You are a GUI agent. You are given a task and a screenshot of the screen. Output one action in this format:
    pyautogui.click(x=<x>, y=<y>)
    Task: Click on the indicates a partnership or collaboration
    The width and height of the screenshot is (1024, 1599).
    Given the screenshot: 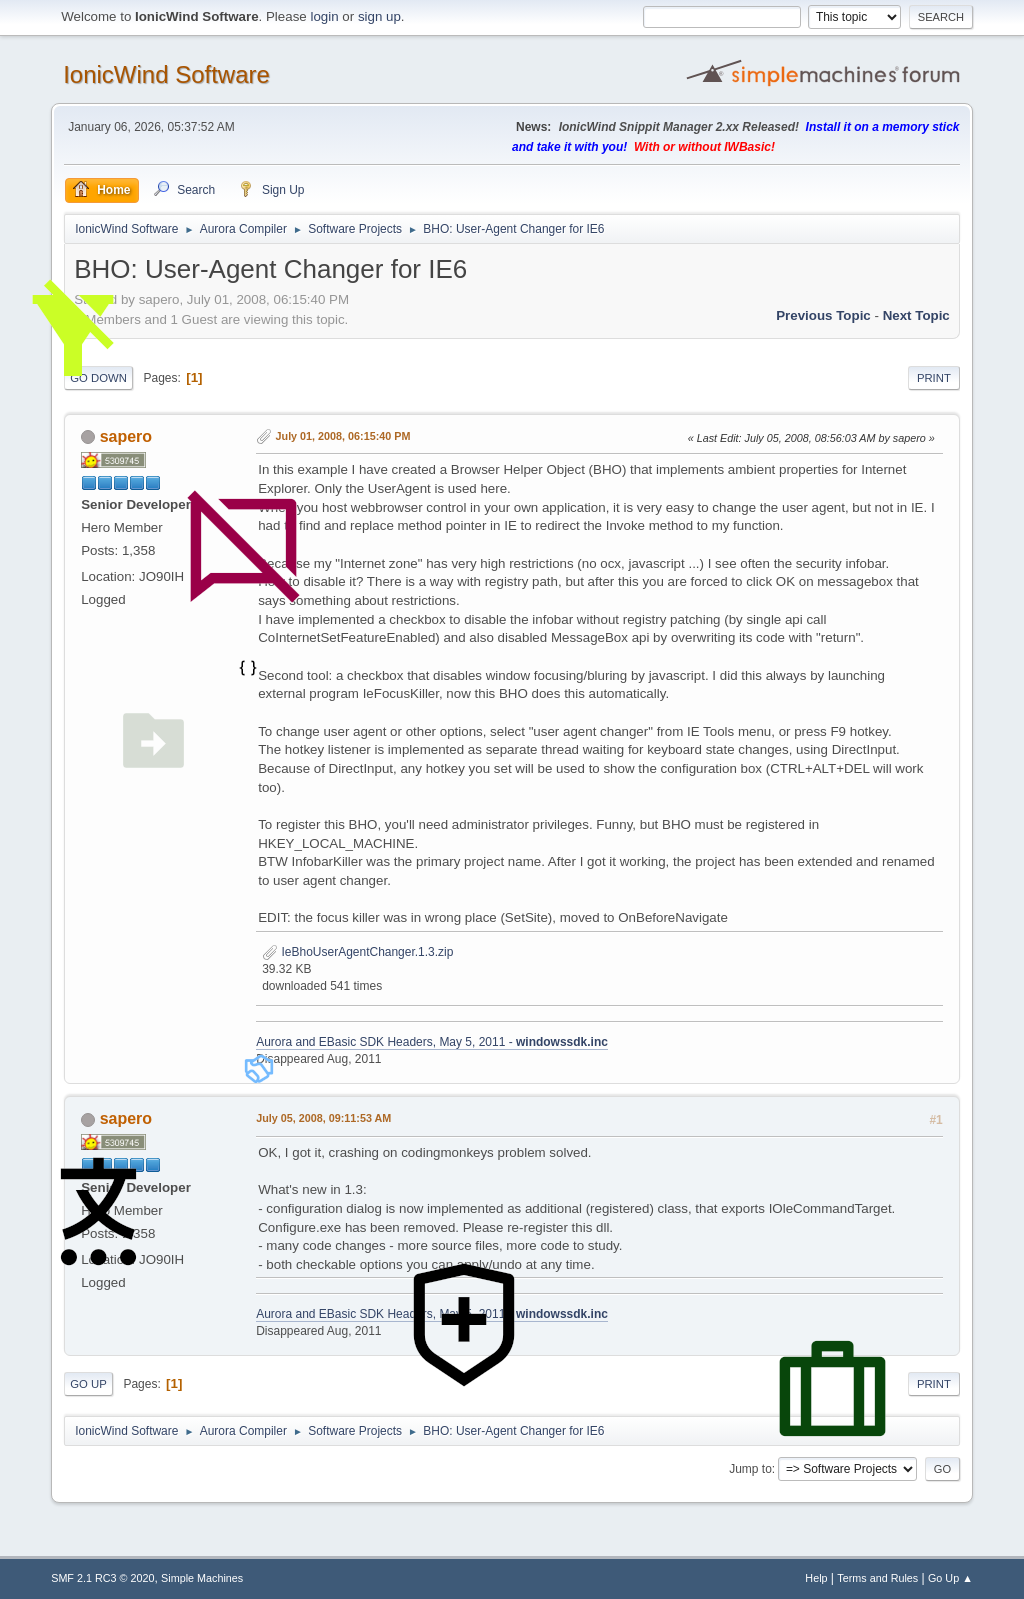 What is the action you would take?
    pyautogui.click(x=259, y=1069)
    